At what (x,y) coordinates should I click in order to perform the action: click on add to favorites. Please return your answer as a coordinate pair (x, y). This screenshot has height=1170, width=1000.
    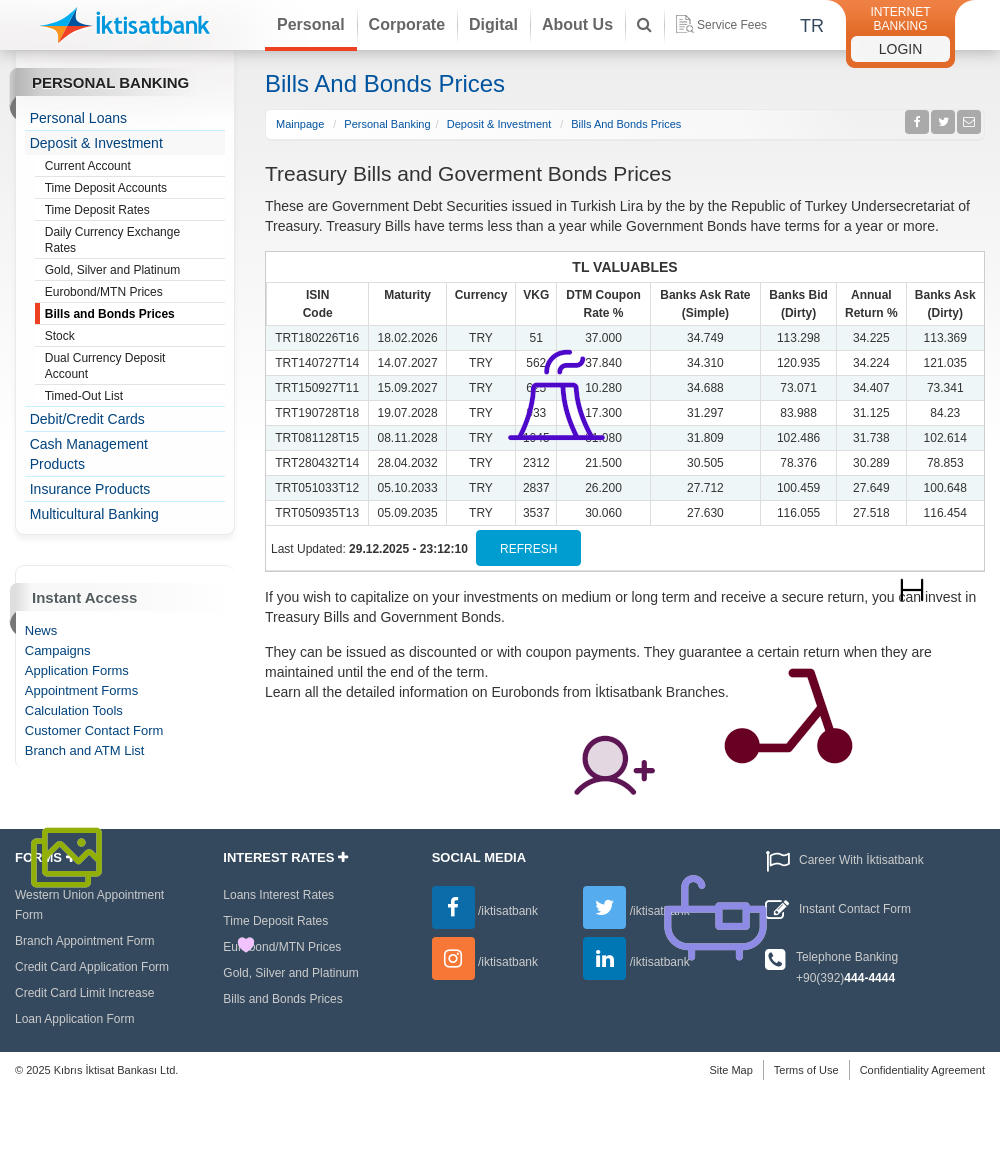
    Looking at the image, I should click on (246, 945).